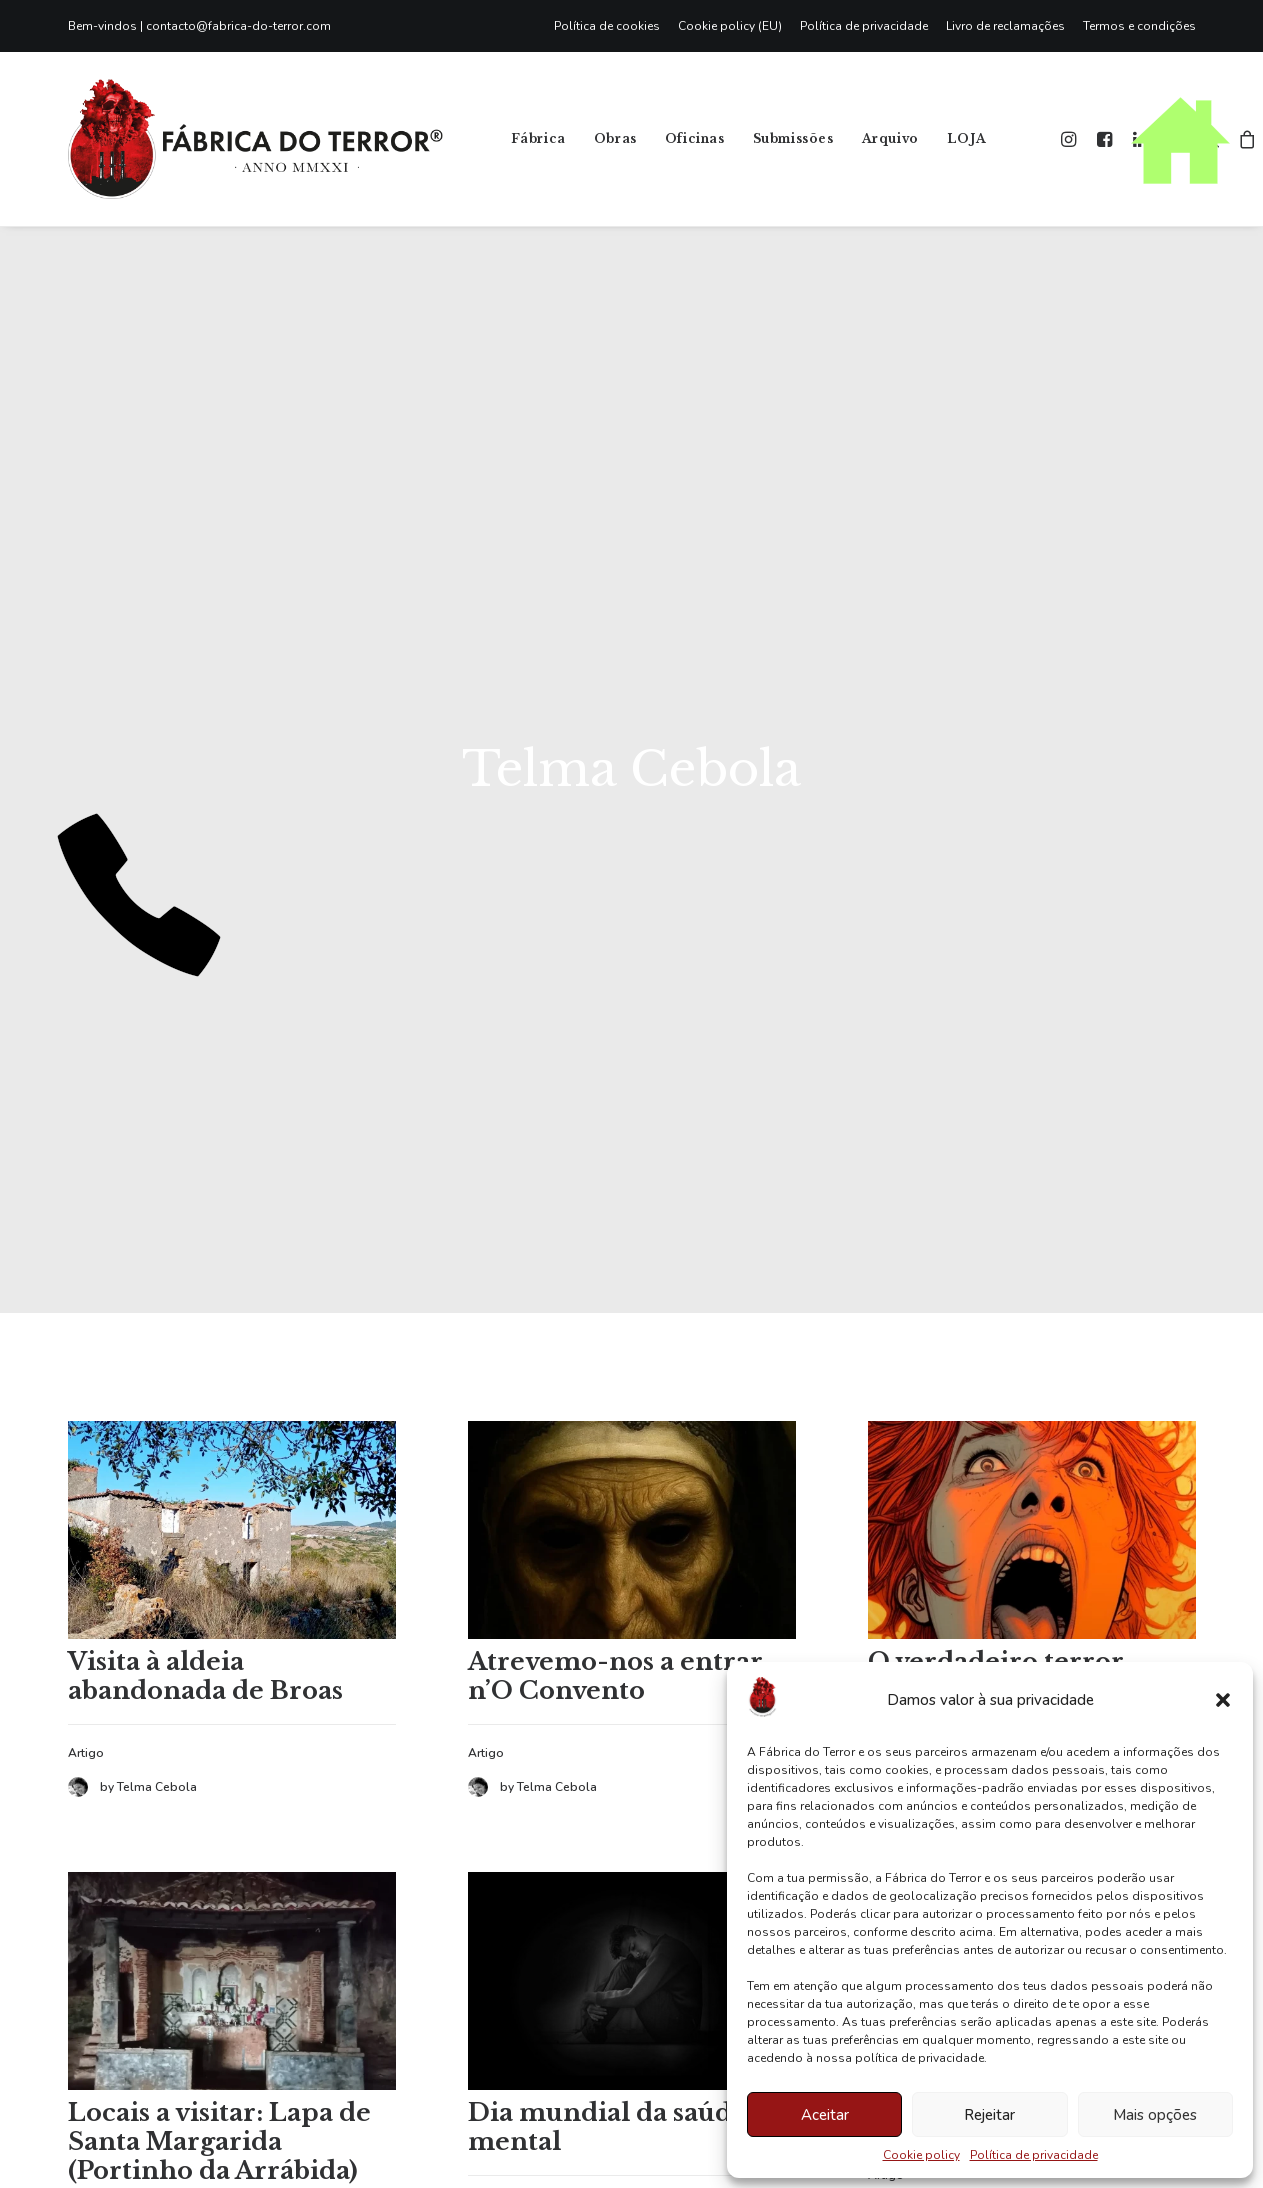 Image resolution: width=1263 pixels, height=2188 pixels. What do you see at coordinates (139, 895) in the screenshot?
I see `make a phone call` at bounding box center [139, 895].